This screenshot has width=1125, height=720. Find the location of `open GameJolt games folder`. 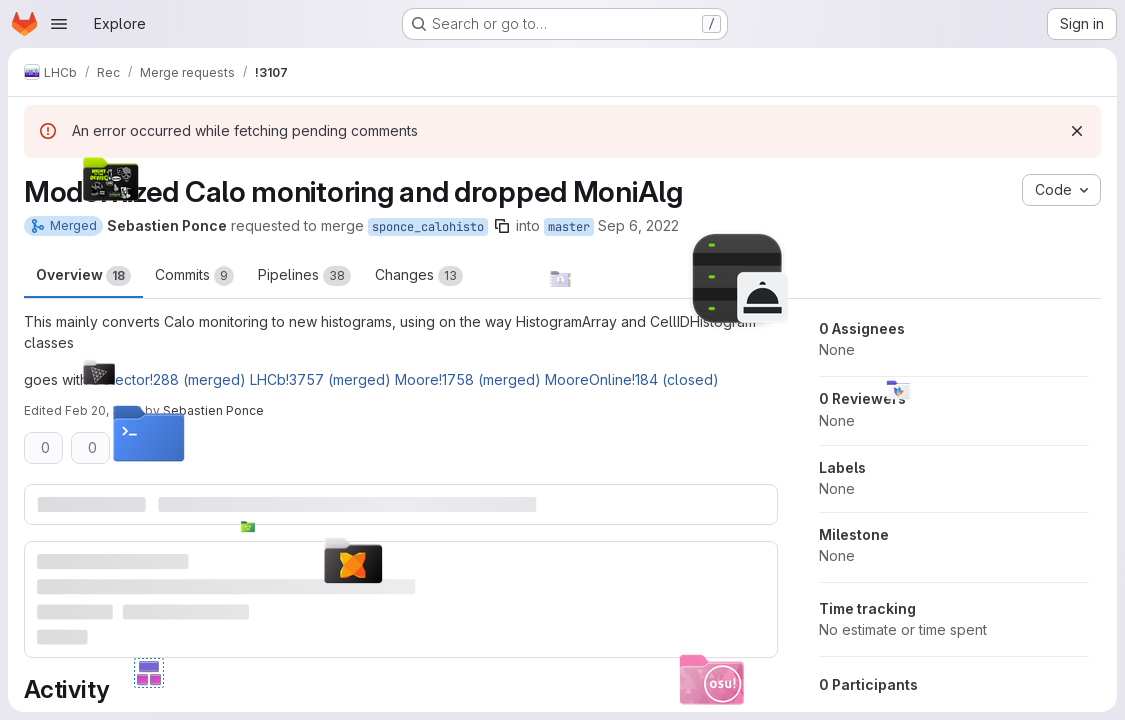

open GameJolt games folder is located at coordinates (248, 527).